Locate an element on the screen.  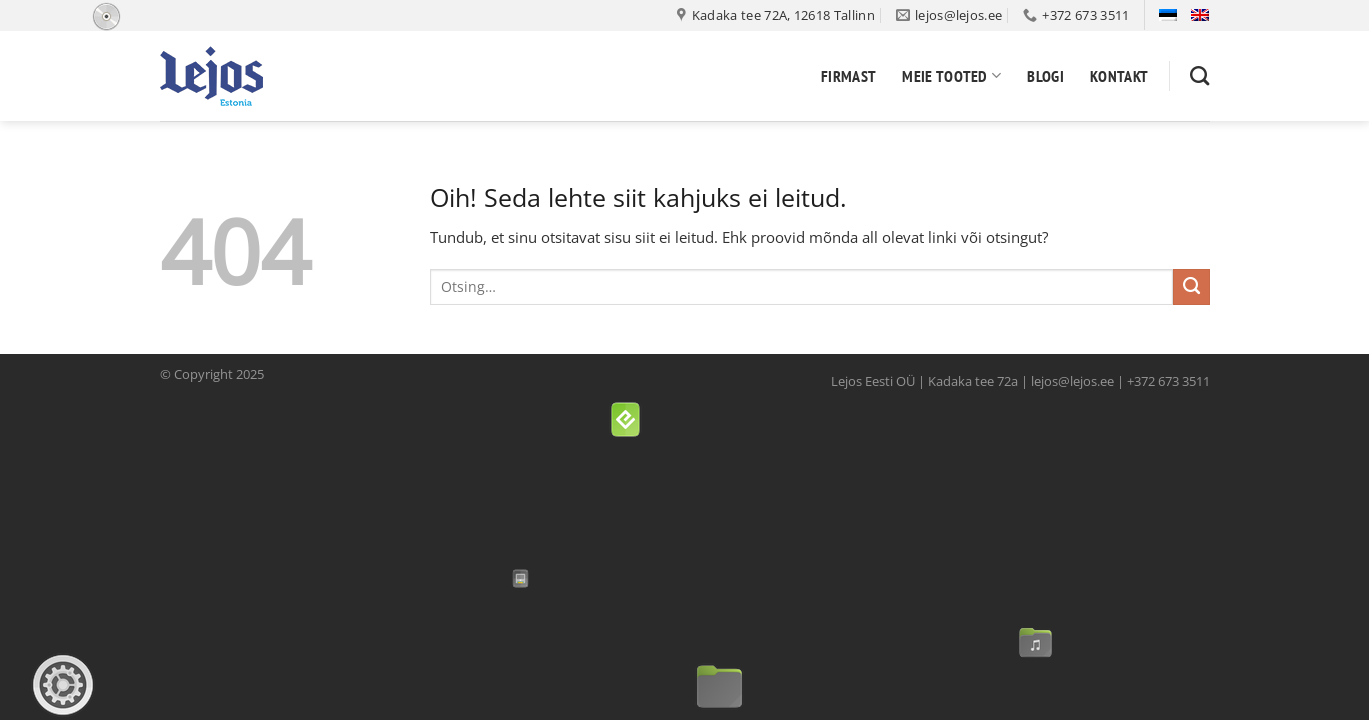
an epub ebook file is located at coordinates (625, 419).